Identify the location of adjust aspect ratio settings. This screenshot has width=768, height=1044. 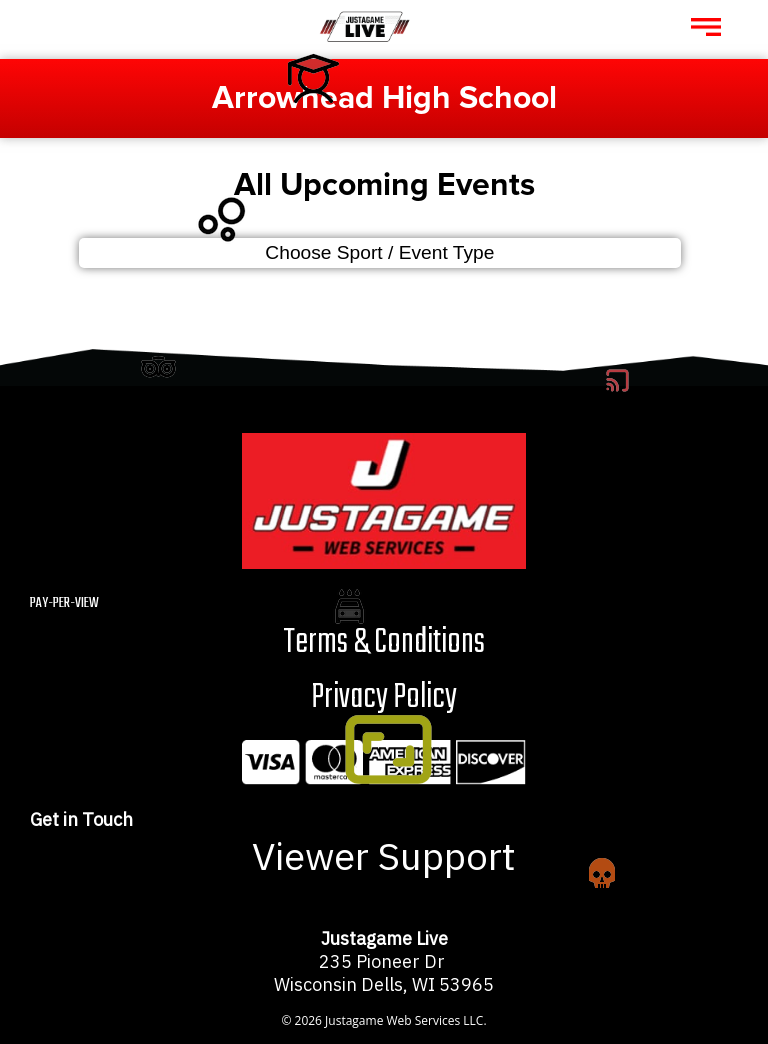
(388, 749).